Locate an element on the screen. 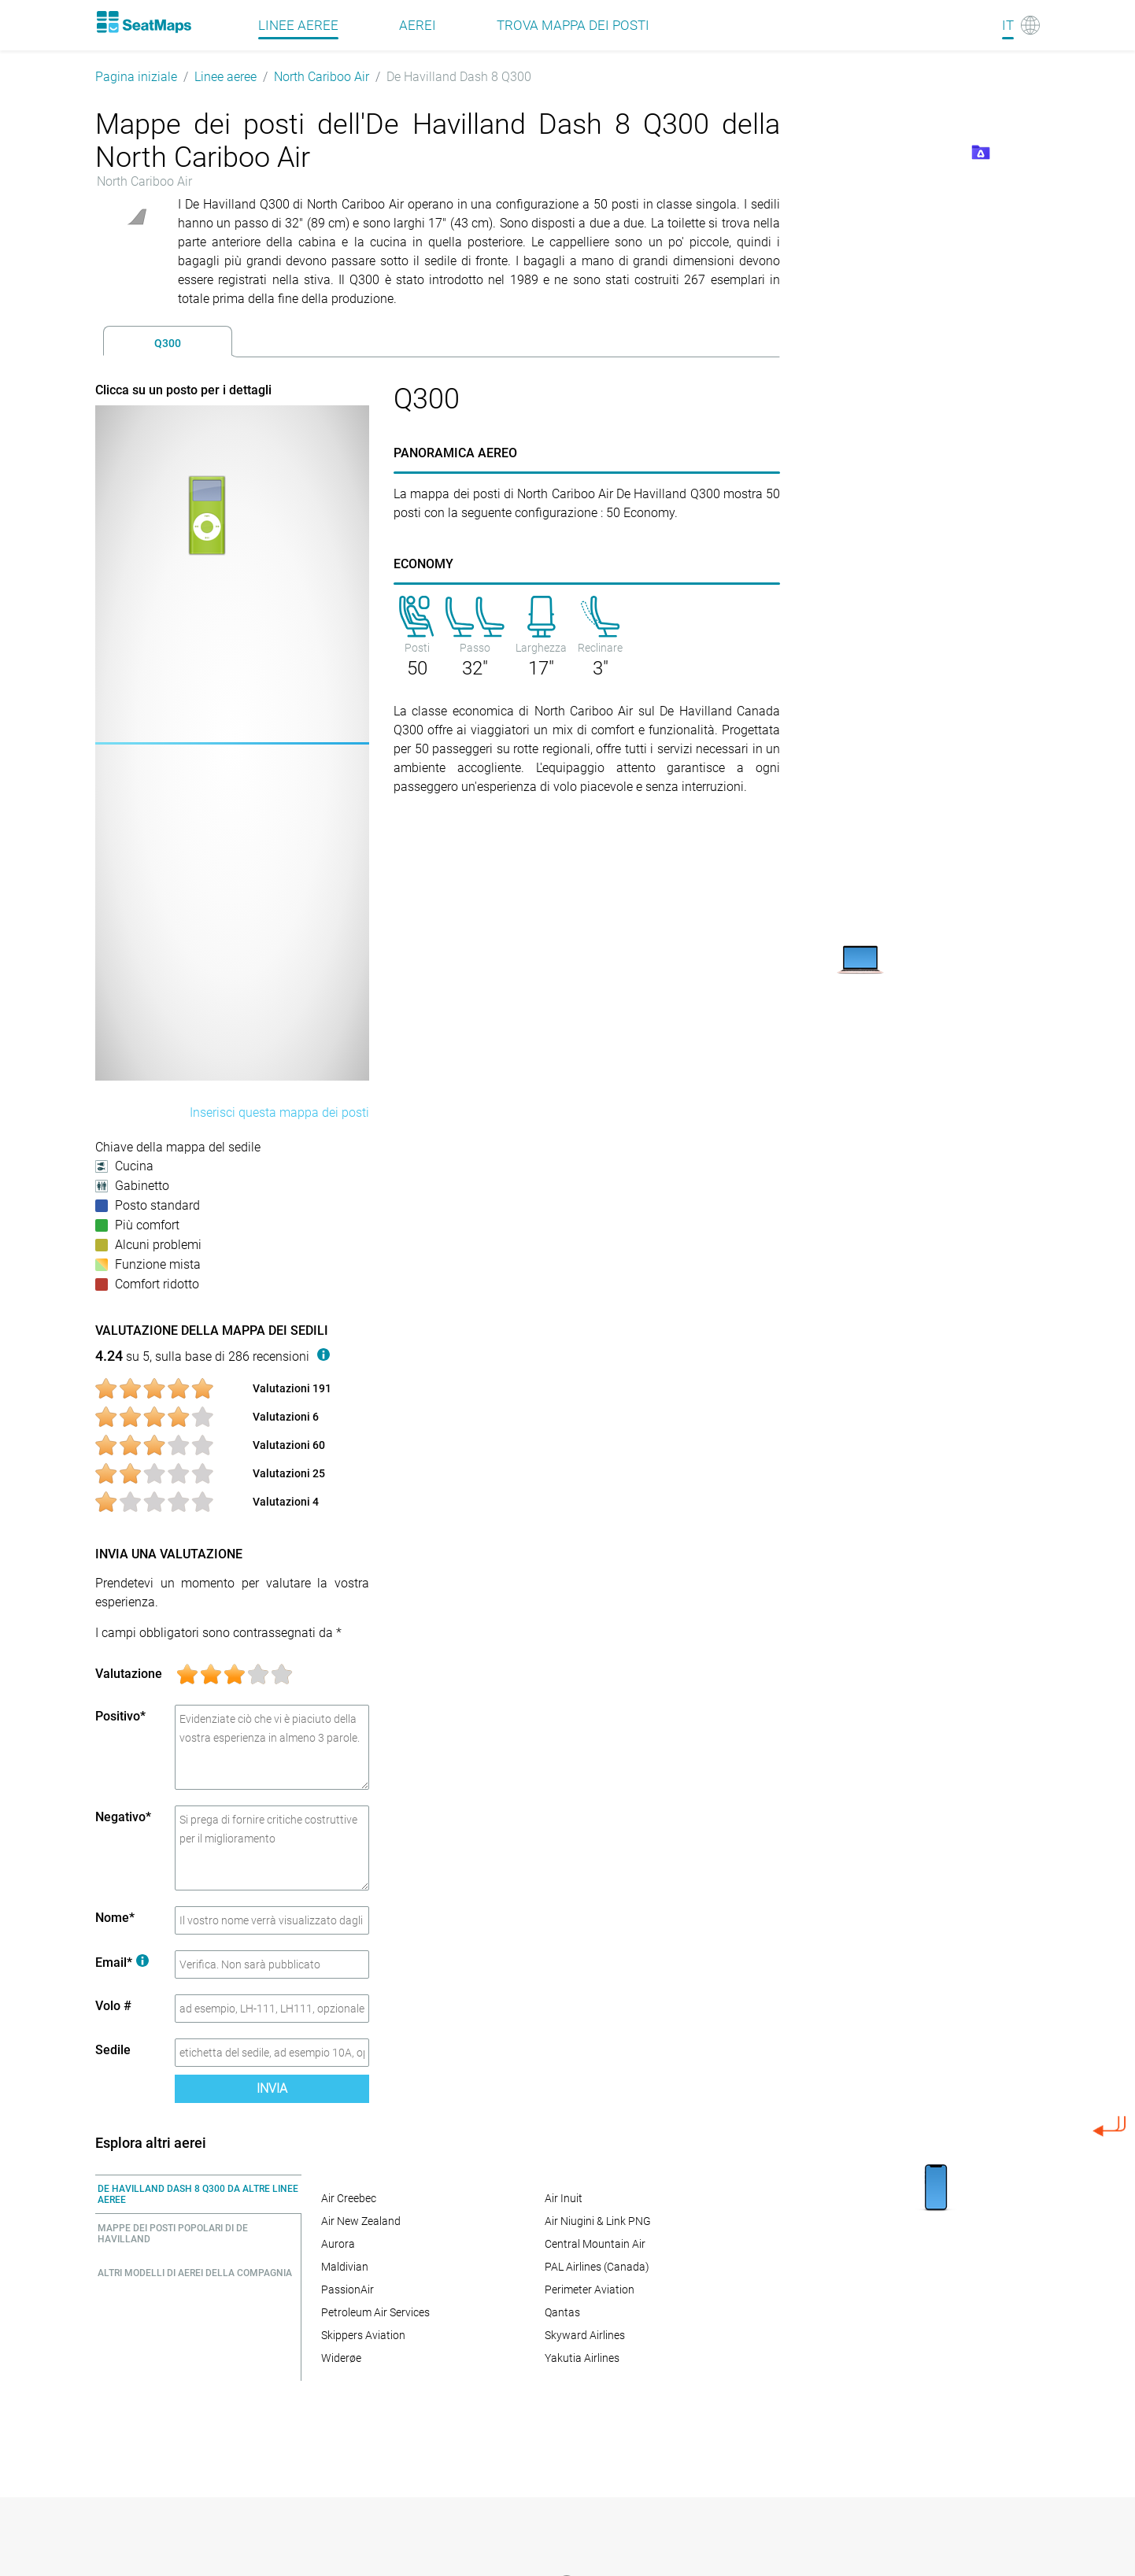 The height and width of the screenshot is (2576, 1135). iPod nano device in green color is located at coordinates (207, 516).